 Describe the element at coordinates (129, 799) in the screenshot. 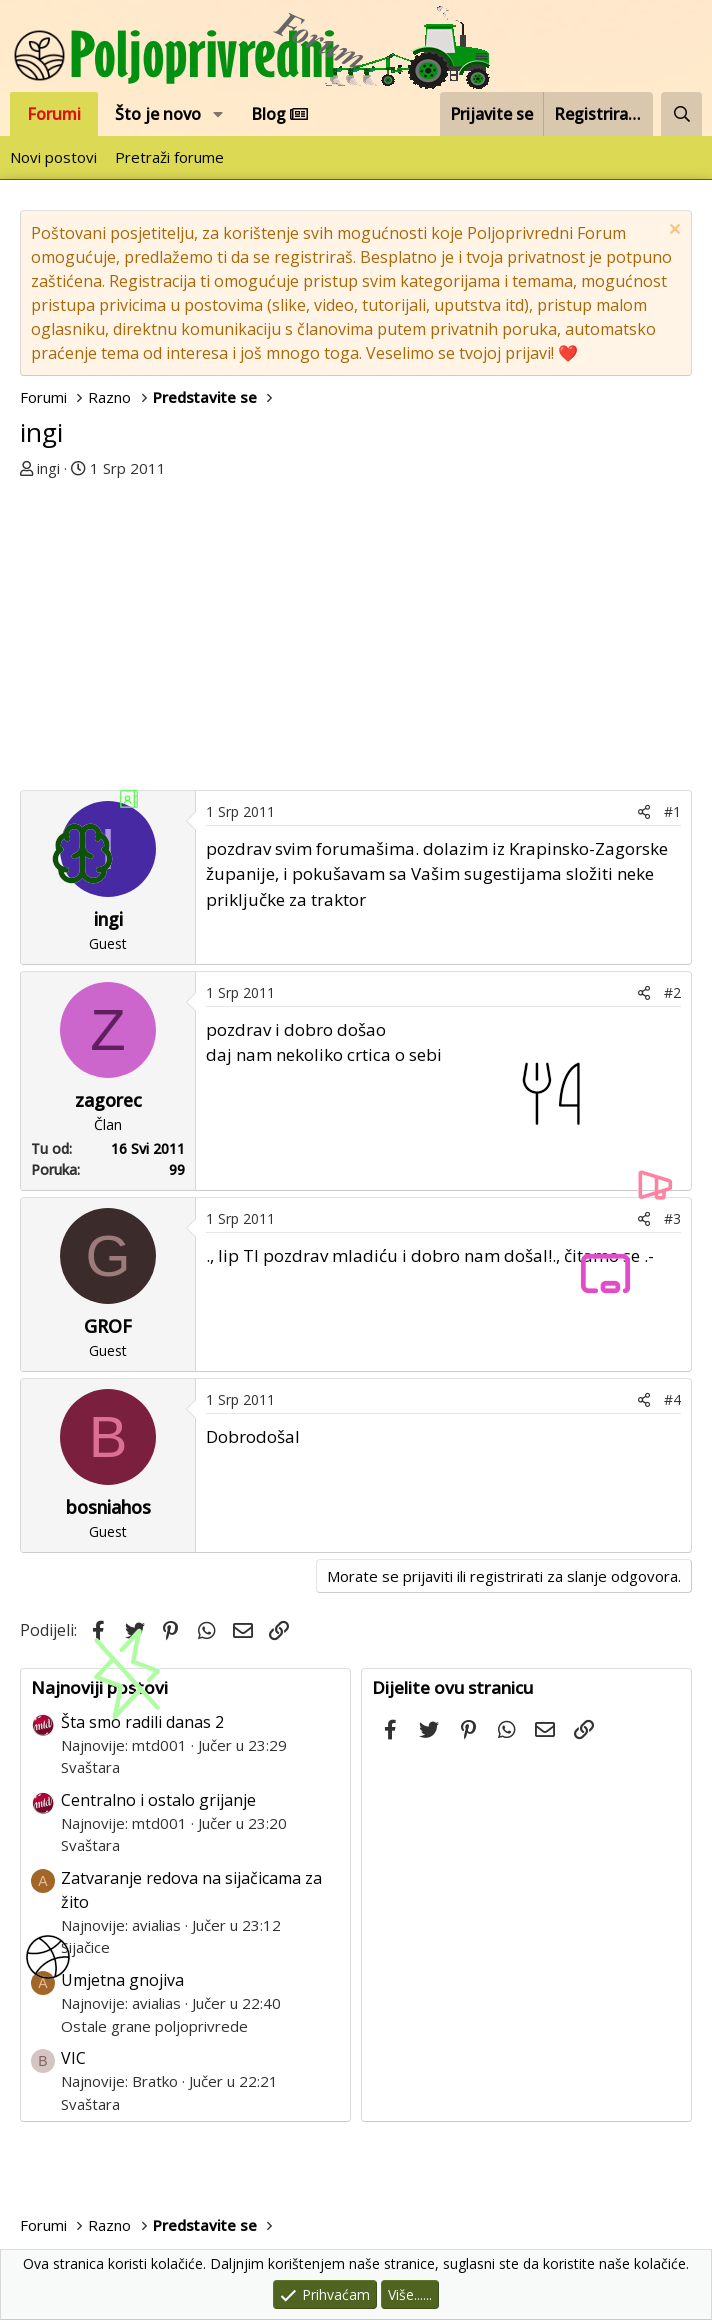

I see `open your contacts or address book` at that location.